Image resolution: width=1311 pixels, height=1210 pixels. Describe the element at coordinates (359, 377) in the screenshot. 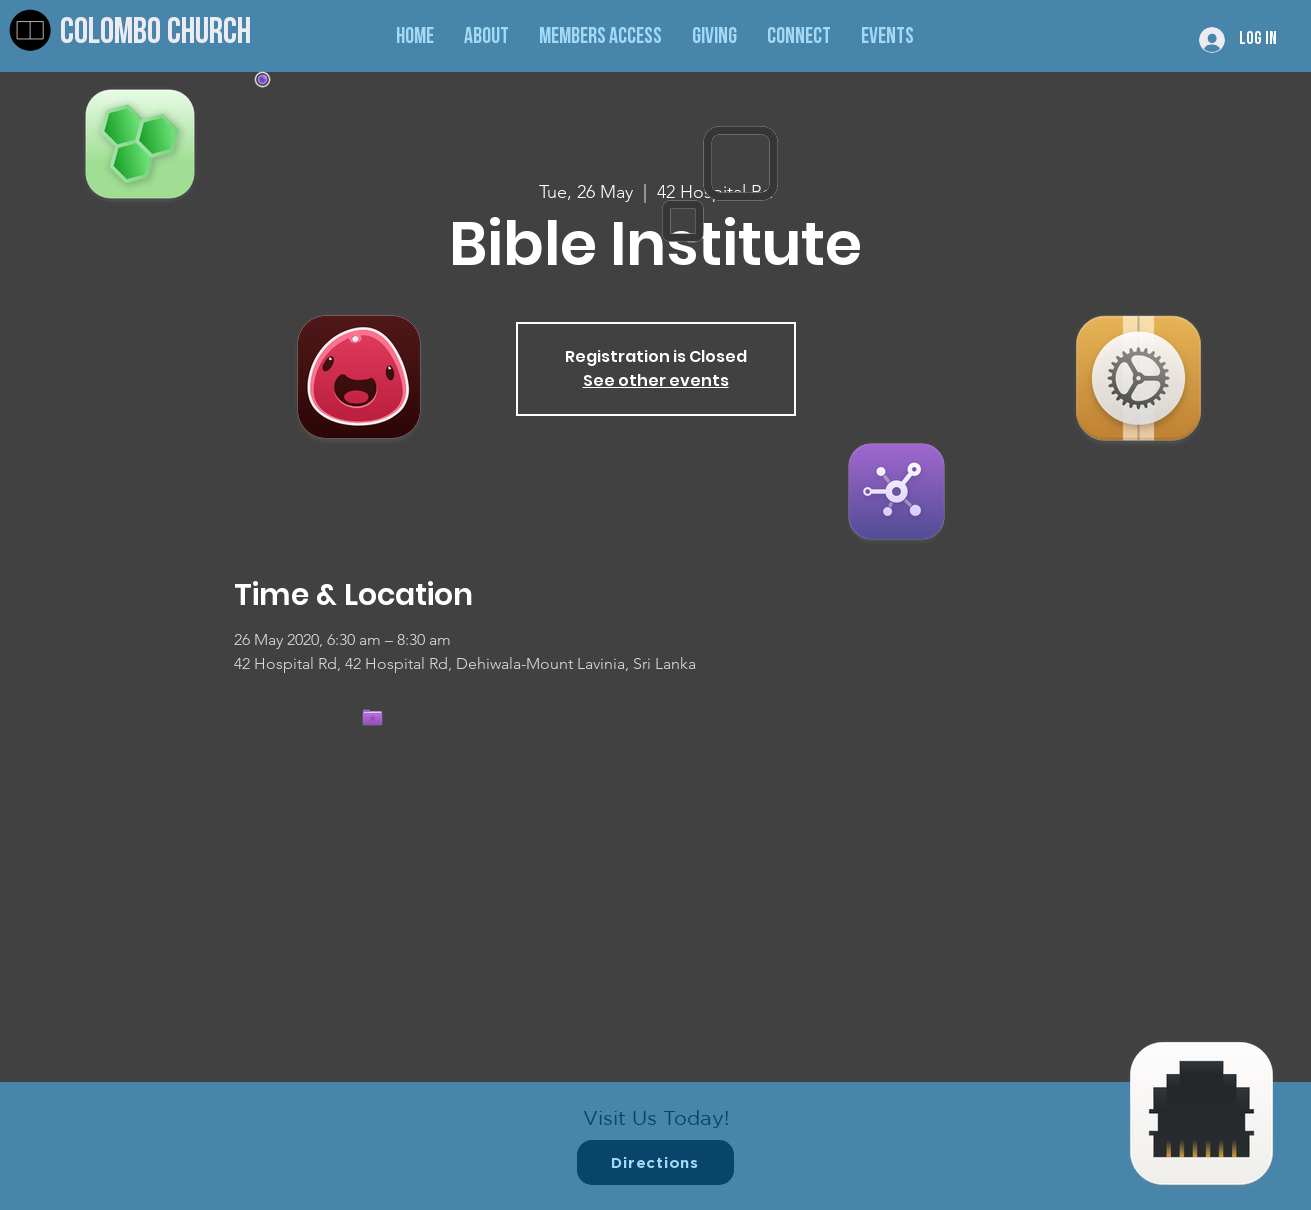

I see `launch slime rancher game` at that location.